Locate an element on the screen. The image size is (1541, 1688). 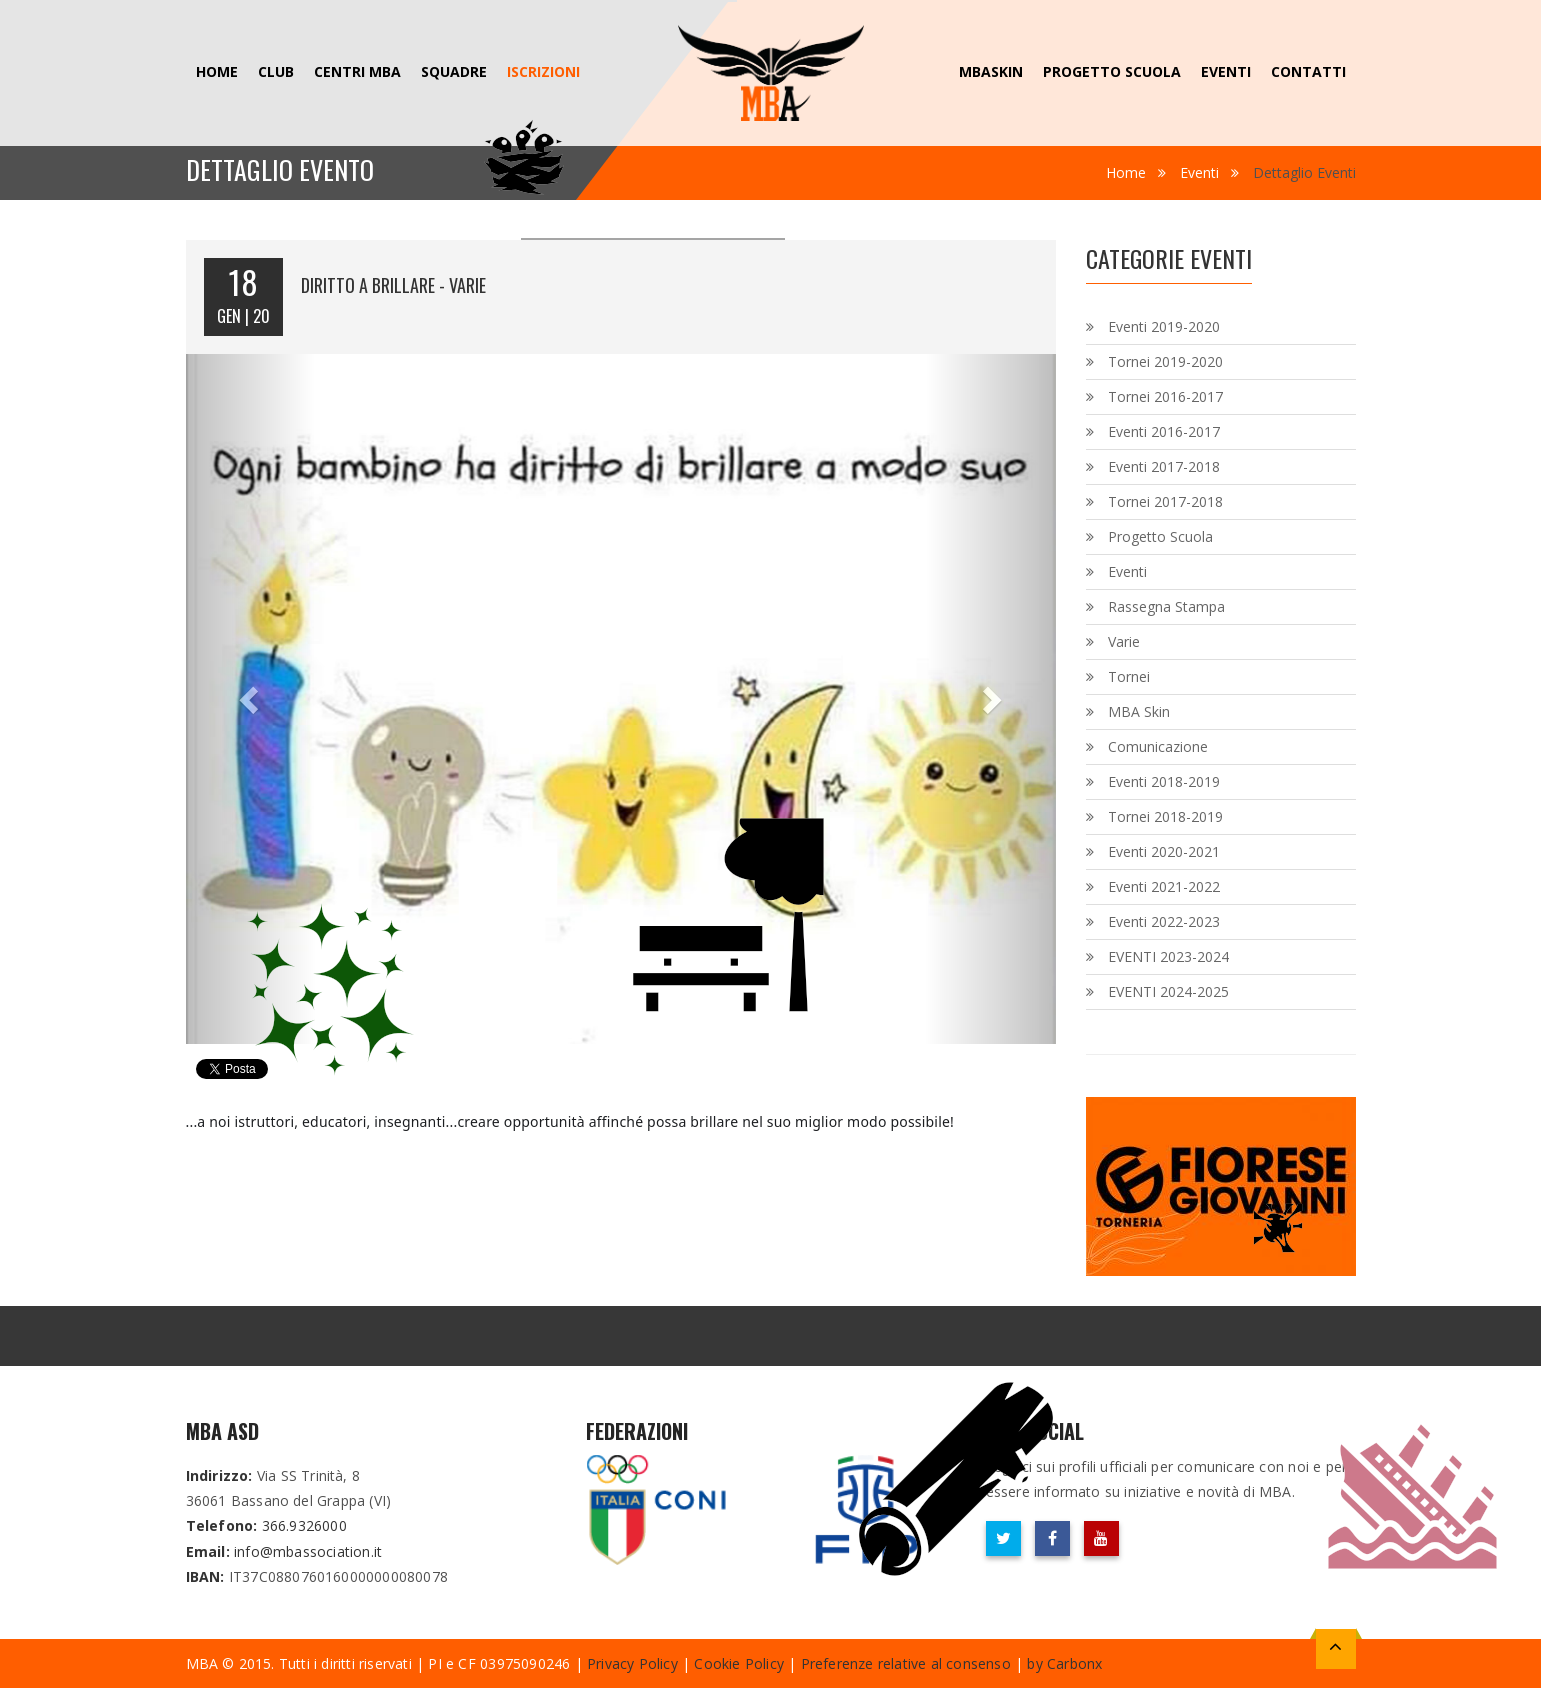
view activity log or history is located at coordinates (956, 1479).